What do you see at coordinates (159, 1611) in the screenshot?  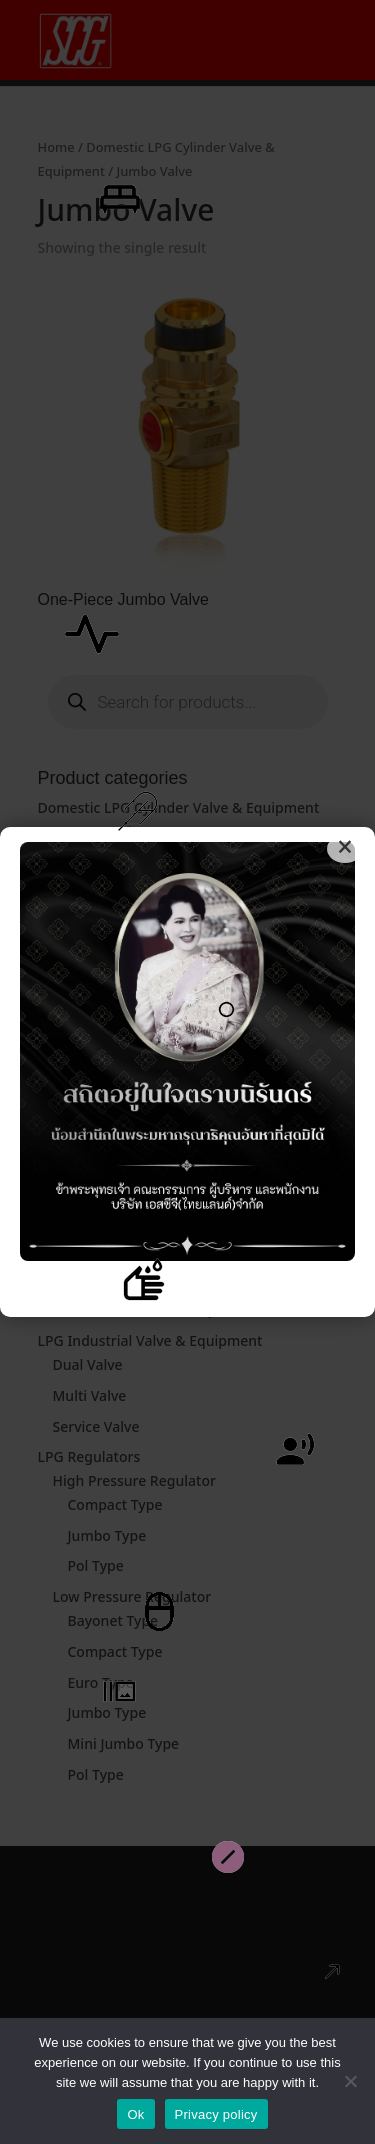 I see `mouse input device settings` at bounding box center [159, 1611].